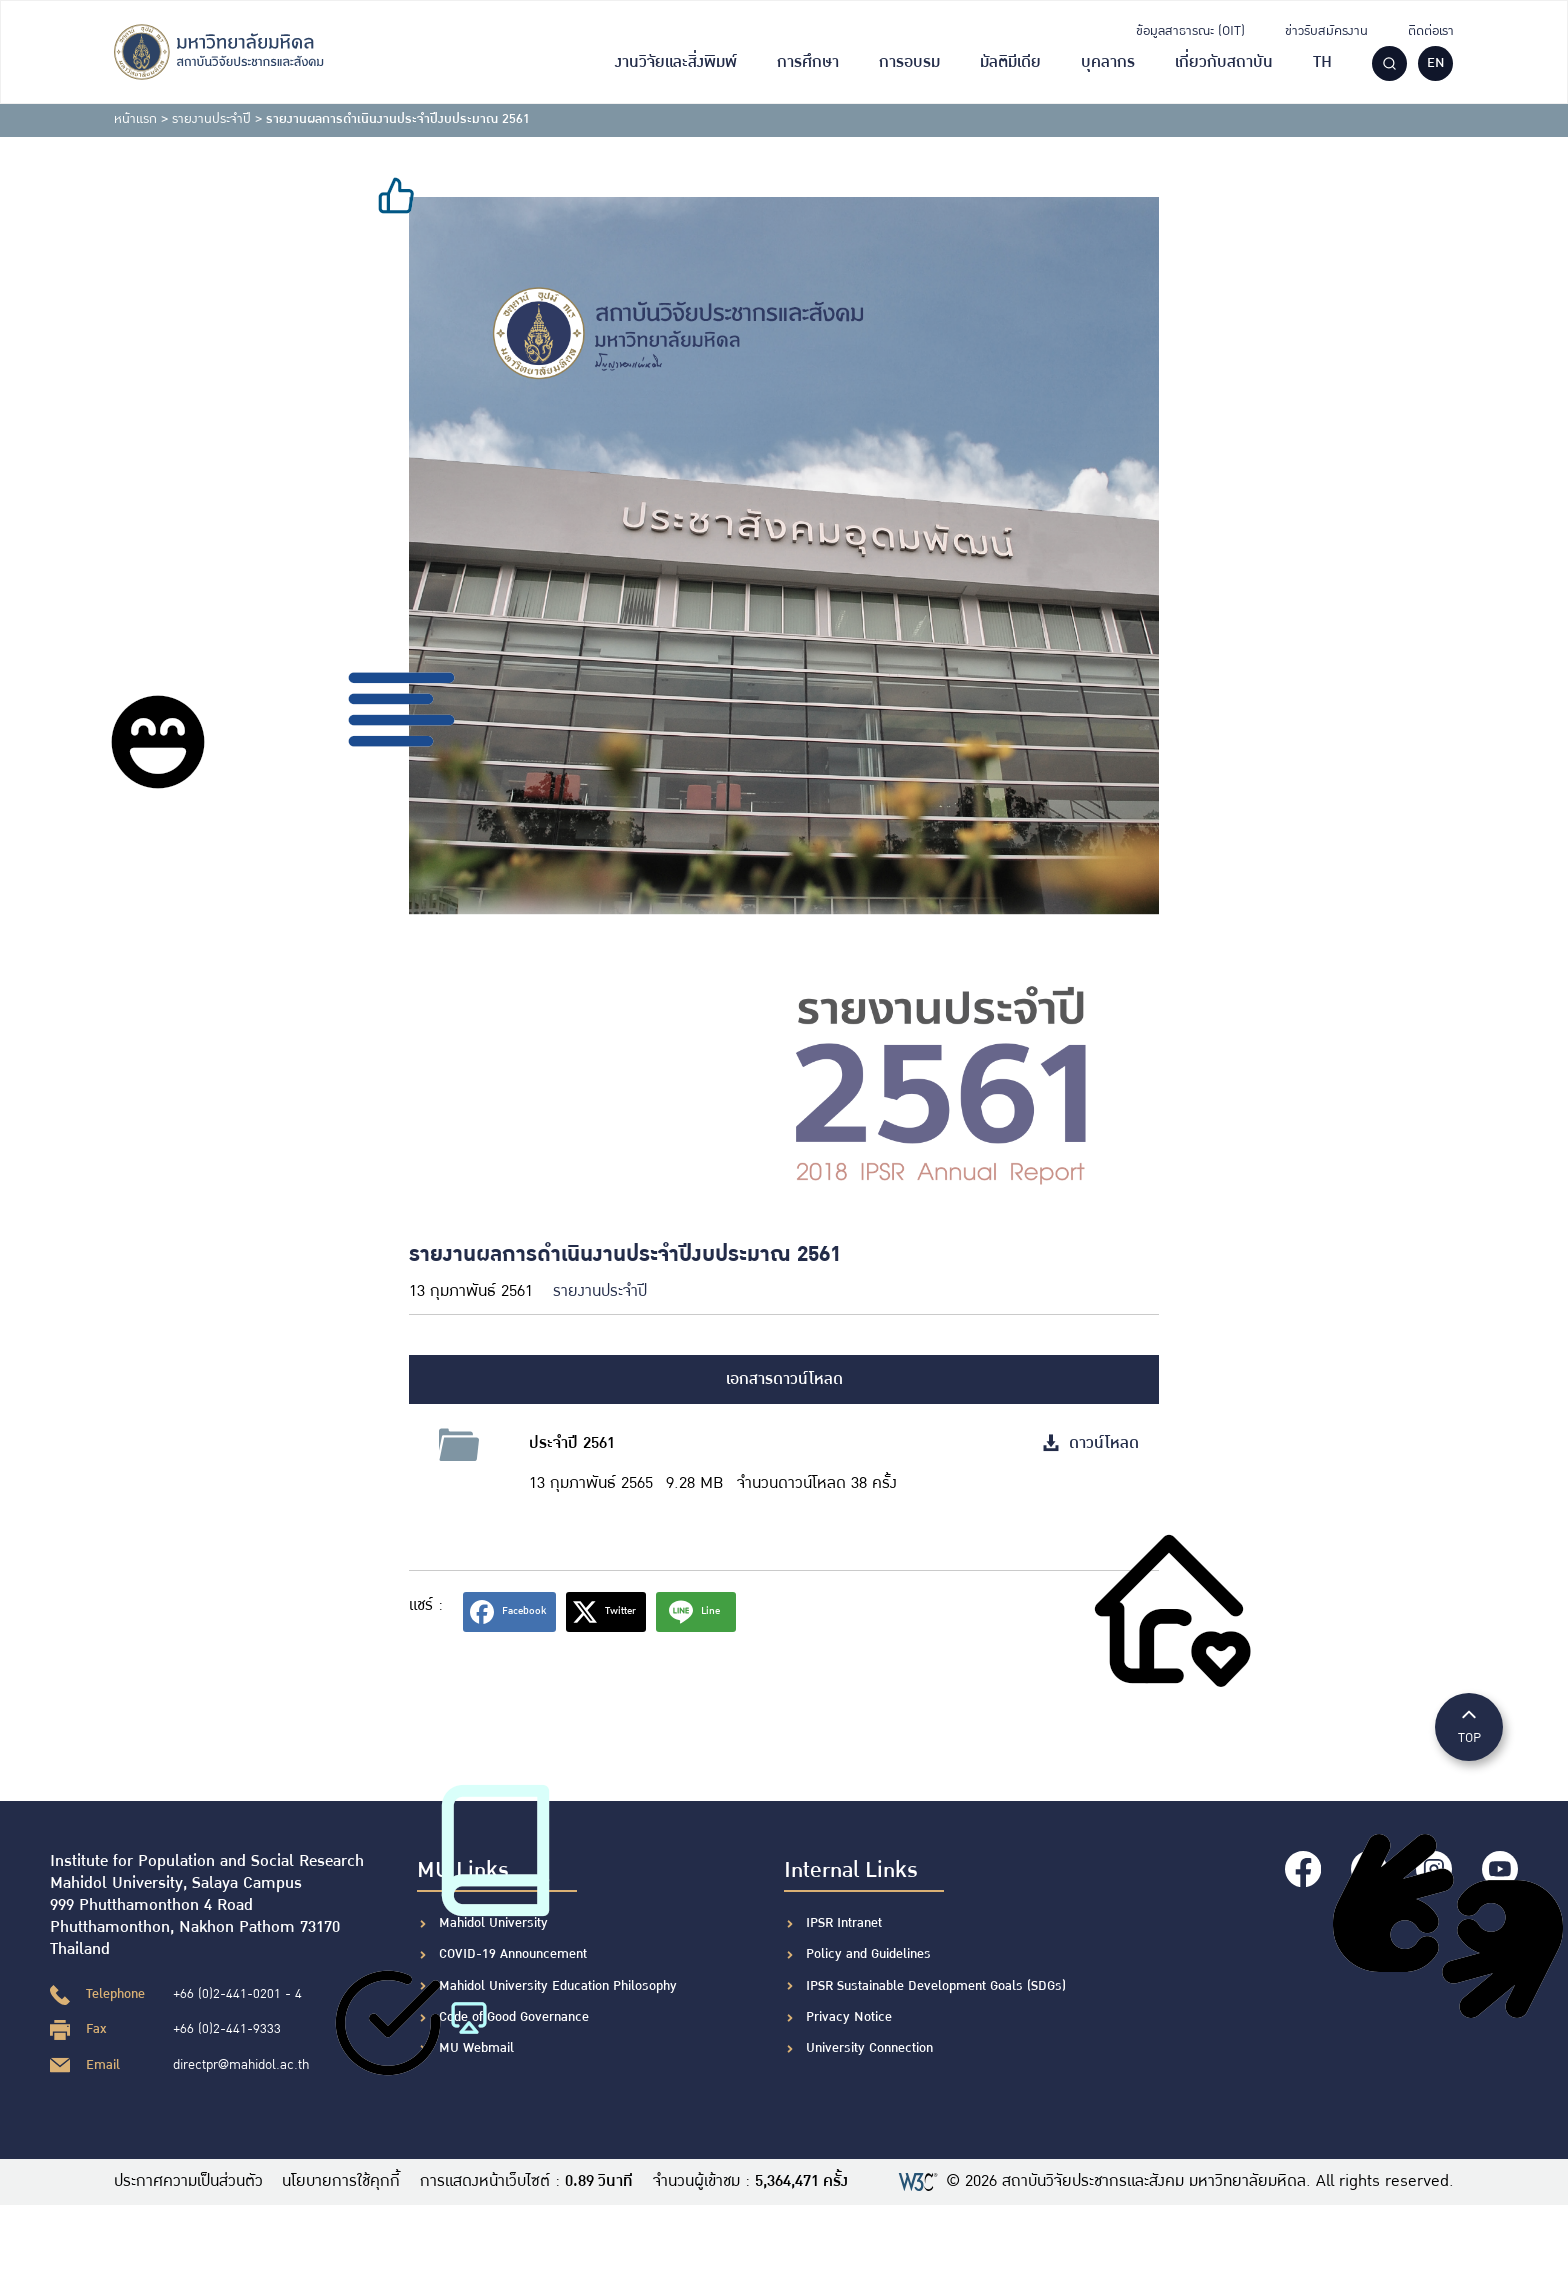 This screenshot has width=1568, height=2287. What do you see at coordinates (469, 2018) in the screenshot?
I see `stream content to an external display` at bounding box center [469, 2018].